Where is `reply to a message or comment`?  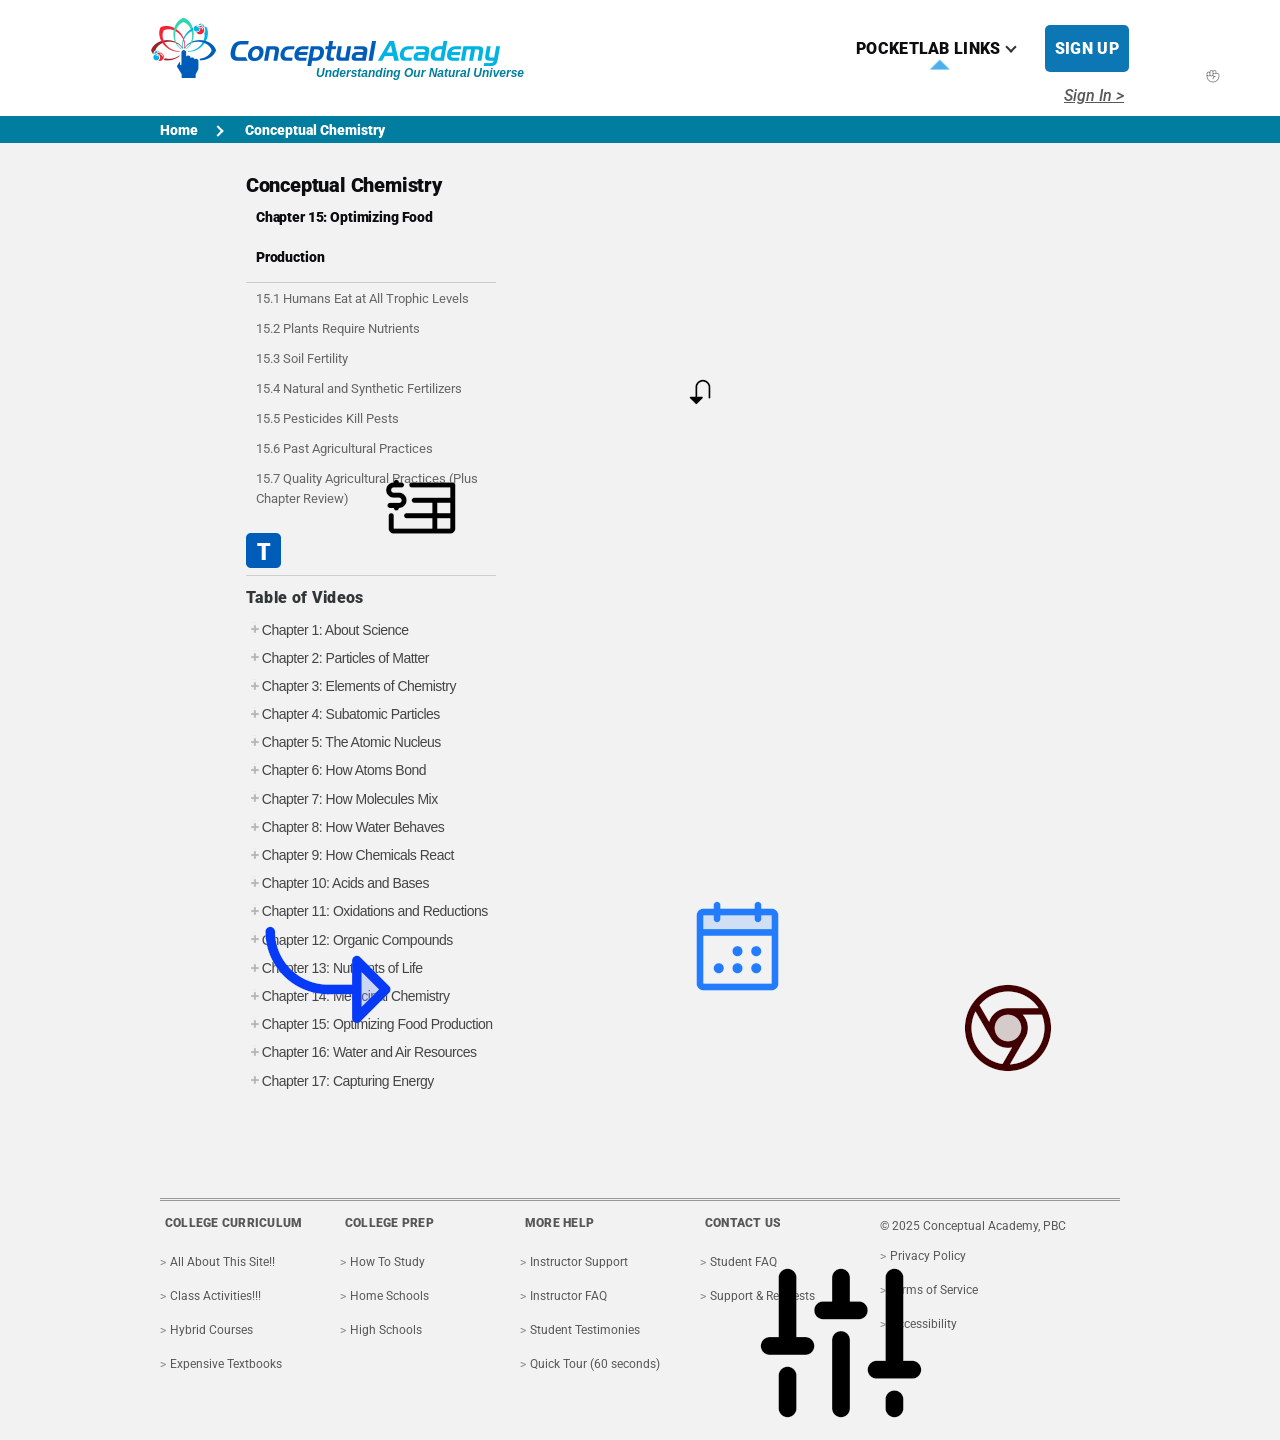 reply to a message or comment is located at coordinates (328, 975).